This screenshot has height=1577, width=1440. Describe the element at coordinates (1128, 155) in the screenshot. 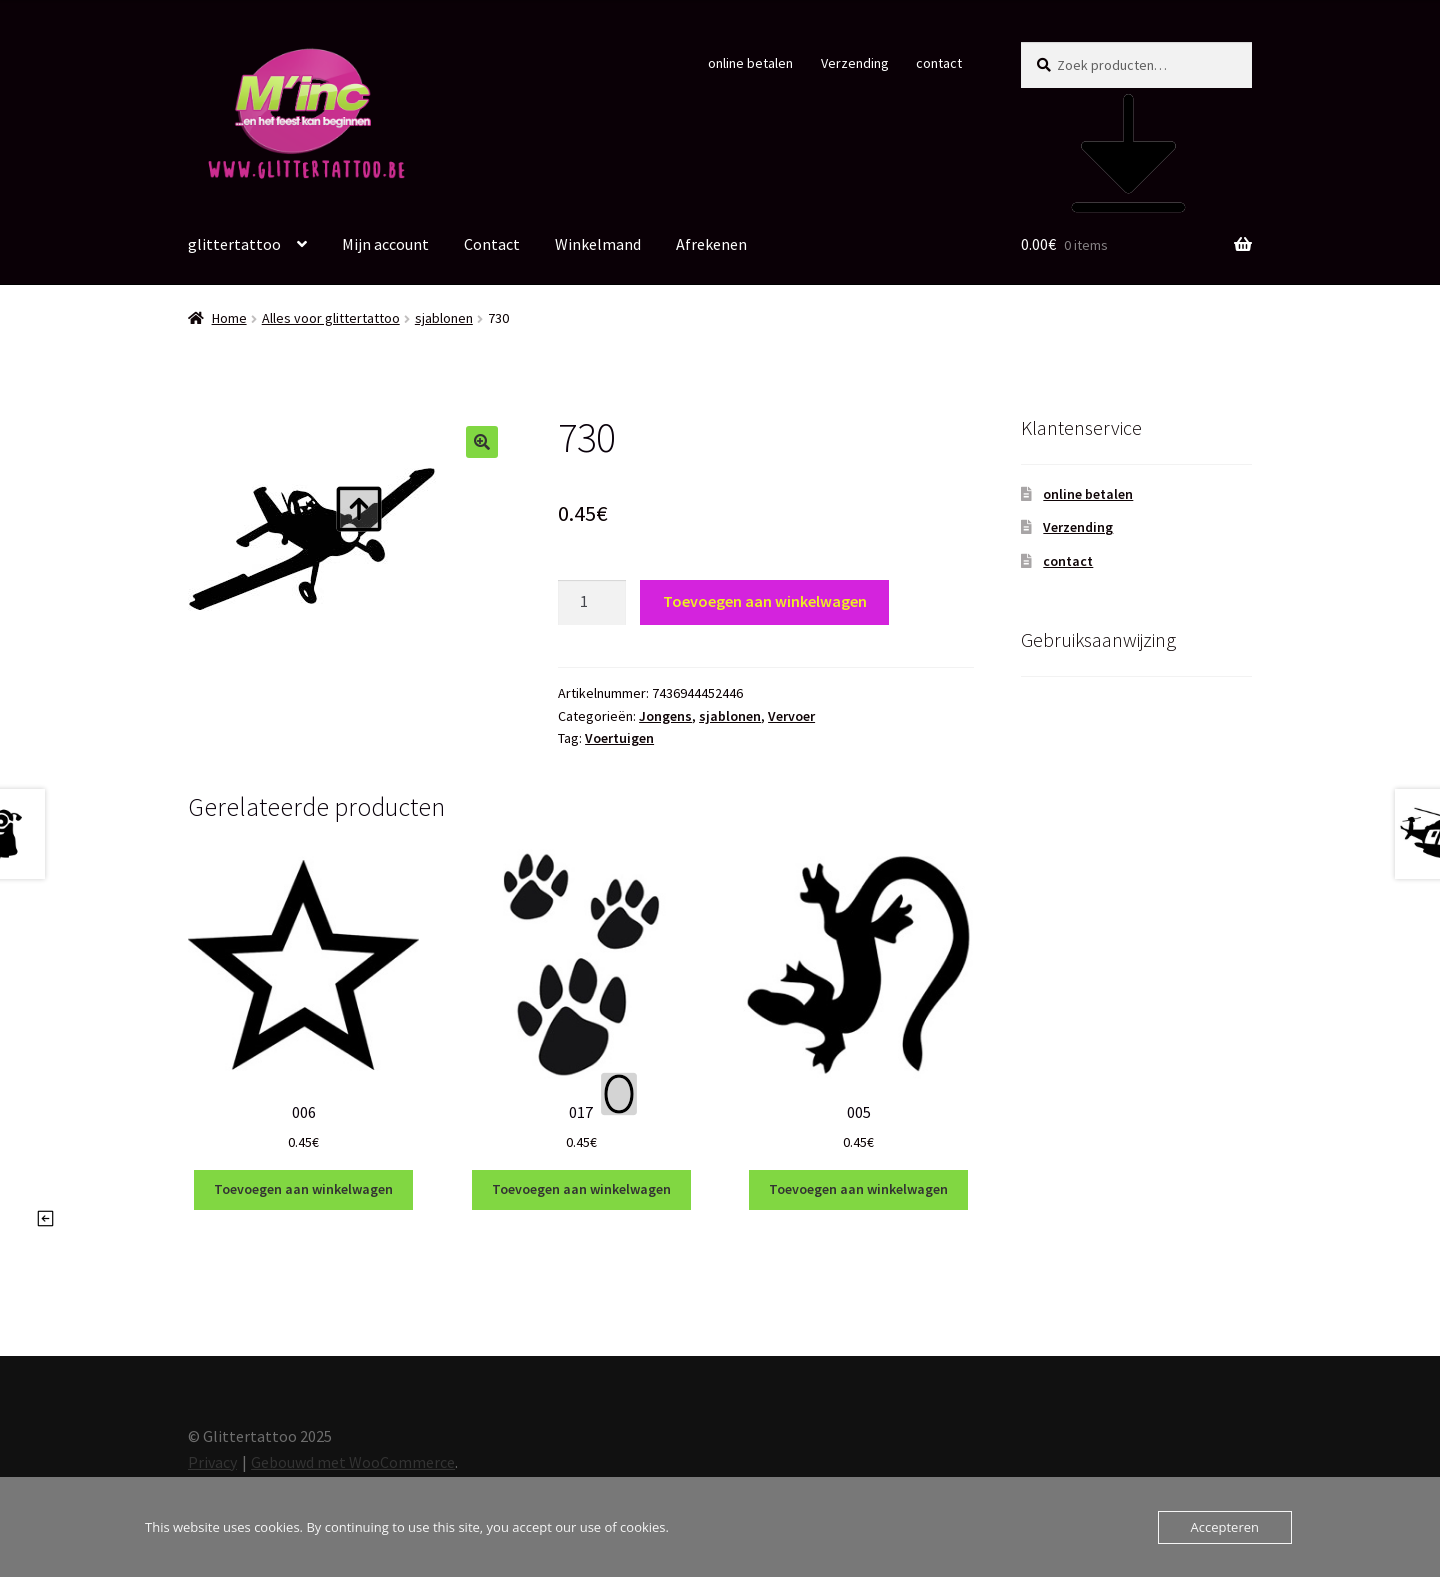

I see `download a file` at that location.